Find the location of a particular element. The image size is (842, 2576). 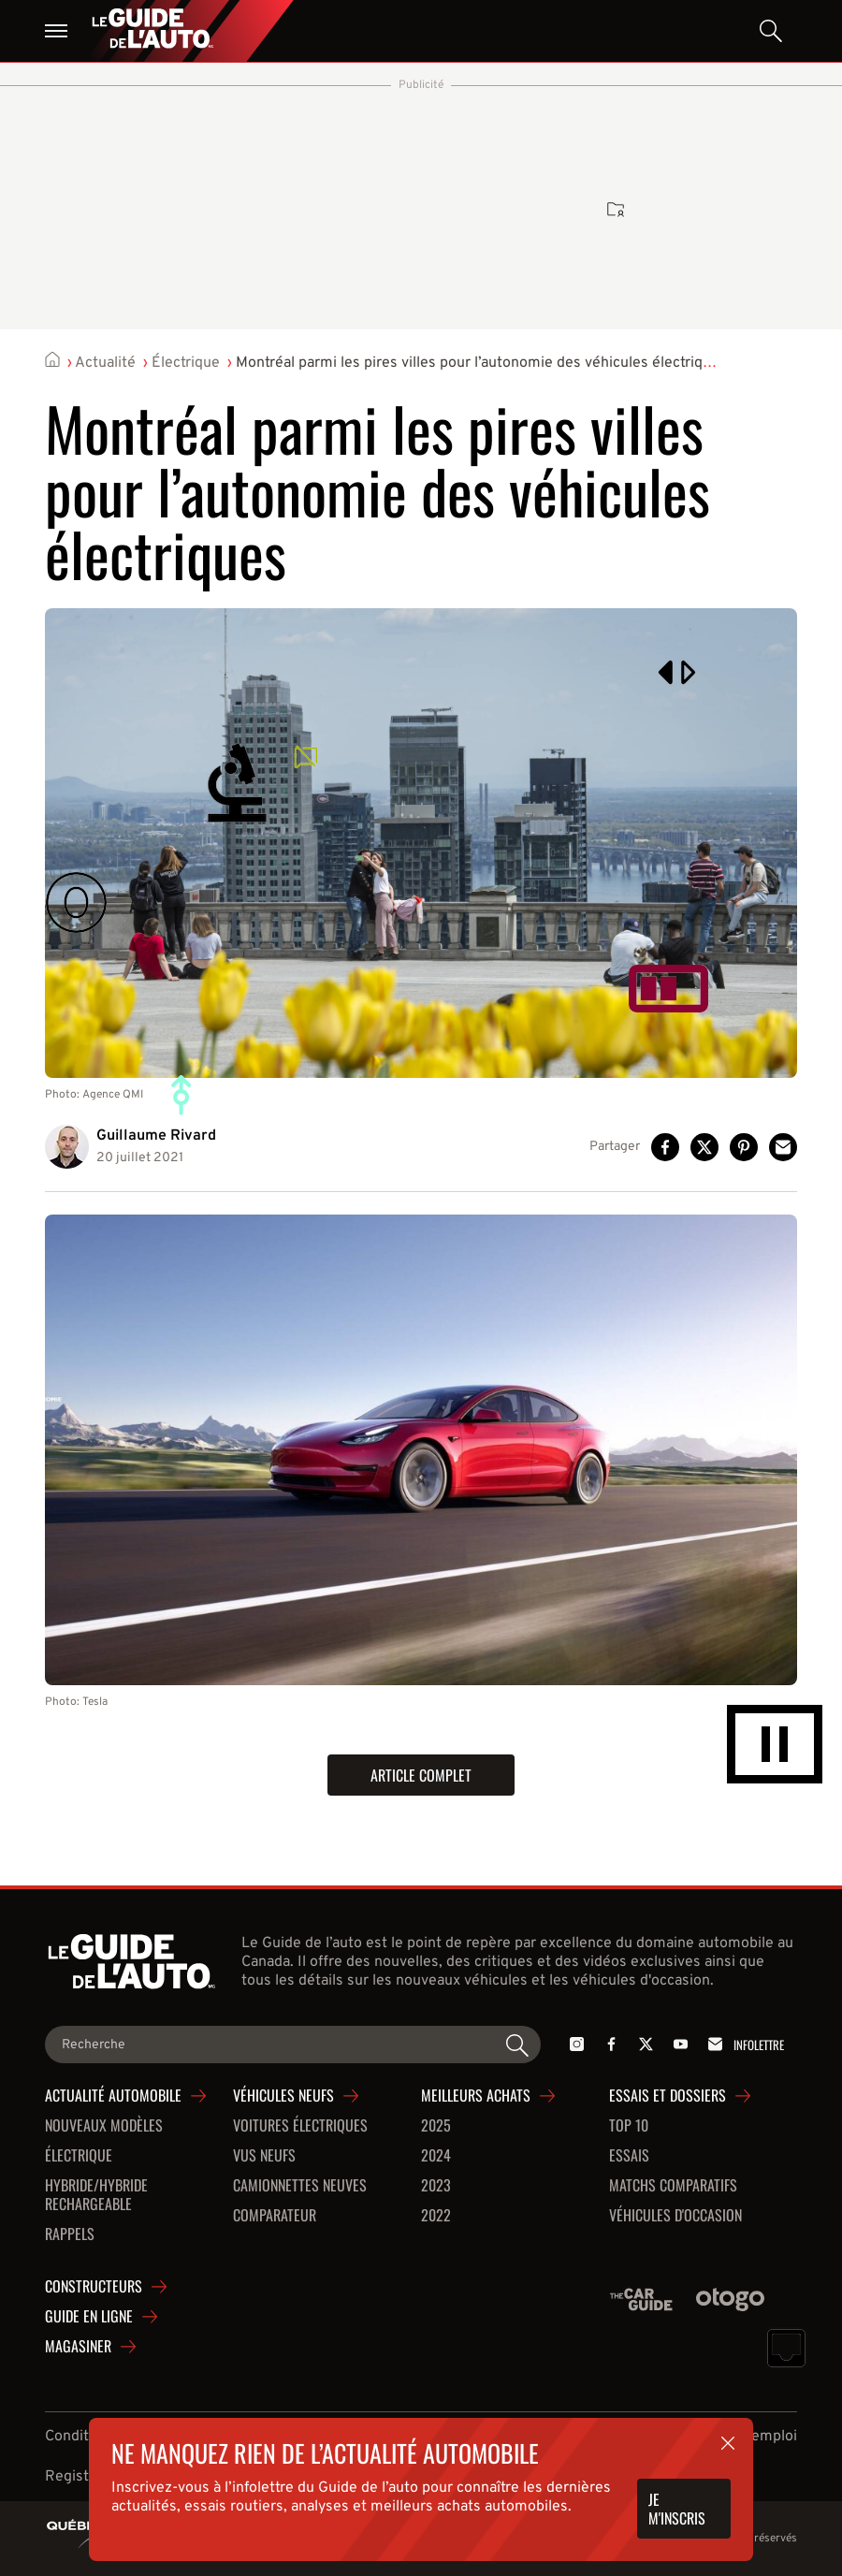

pause a presentation or slideshow is located at coordinates (775, 1744).